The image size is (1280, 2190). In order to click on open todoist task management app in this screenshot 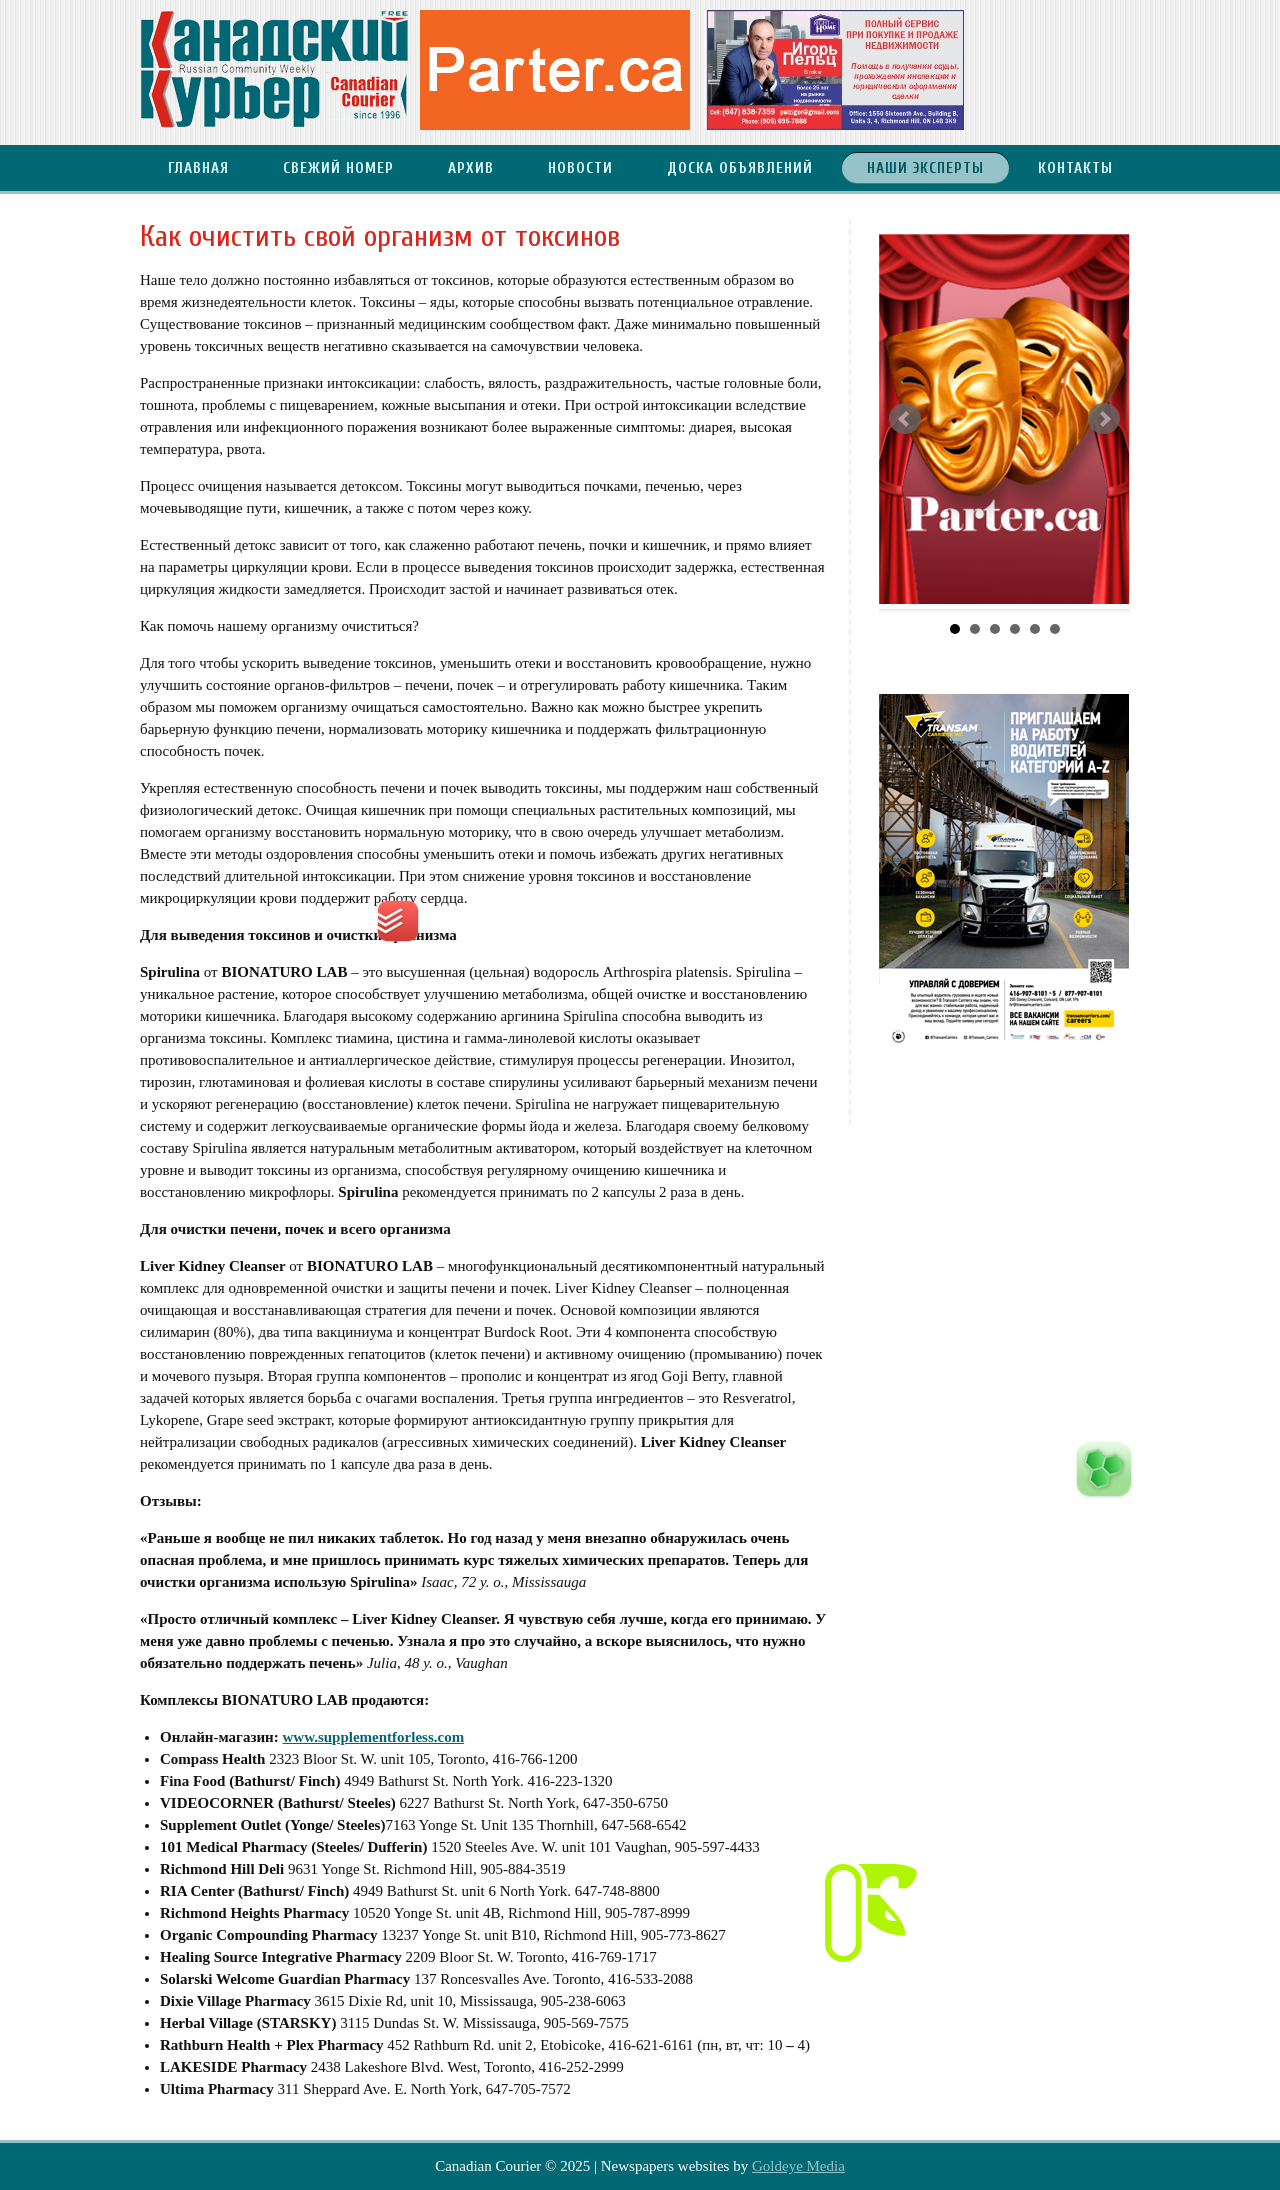, I will do `click(398, 921)`.